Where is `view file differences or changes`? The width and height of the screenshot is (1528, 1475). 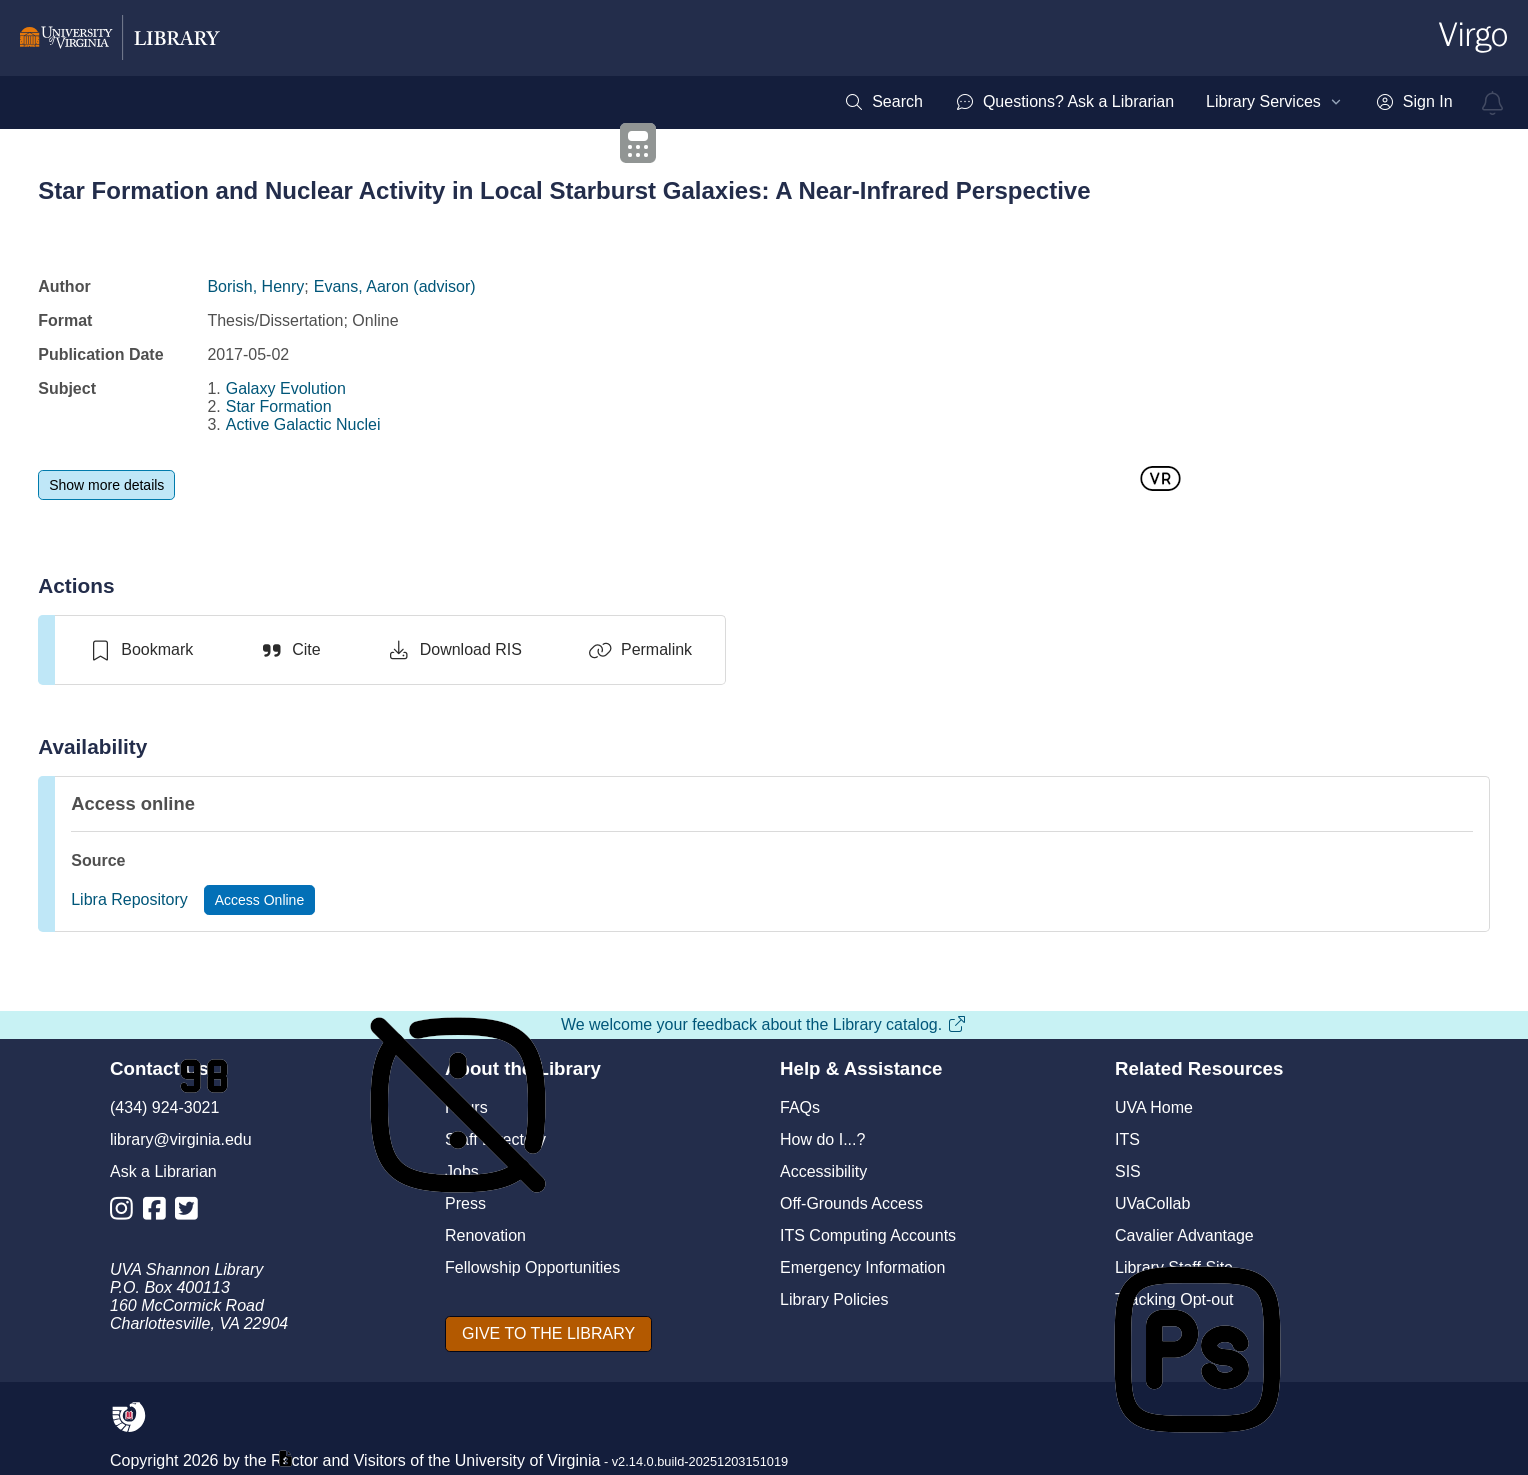
view file differences or changes is located at coordinates (285, 1458).